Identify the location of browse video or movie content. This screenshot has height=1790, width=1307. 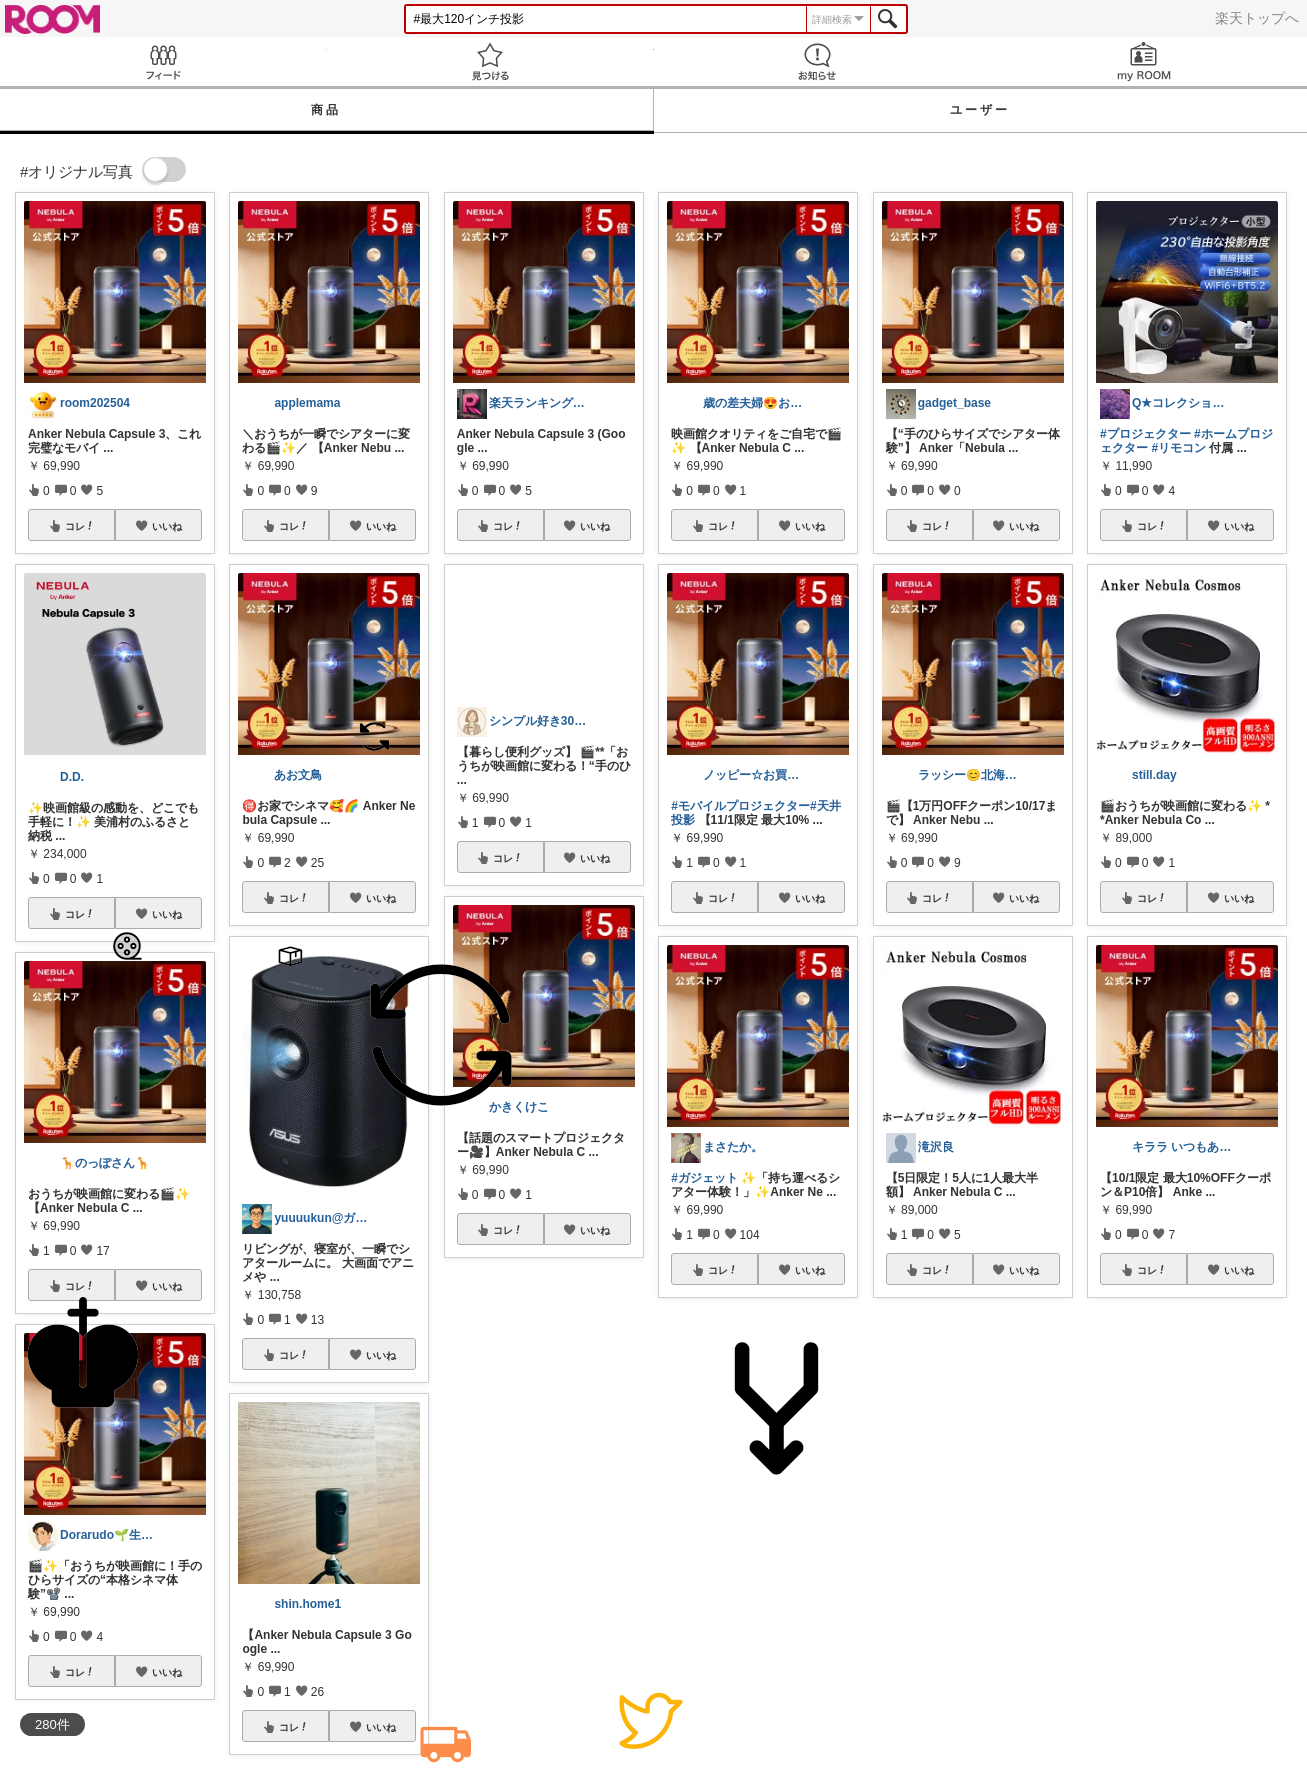
(127, 946).